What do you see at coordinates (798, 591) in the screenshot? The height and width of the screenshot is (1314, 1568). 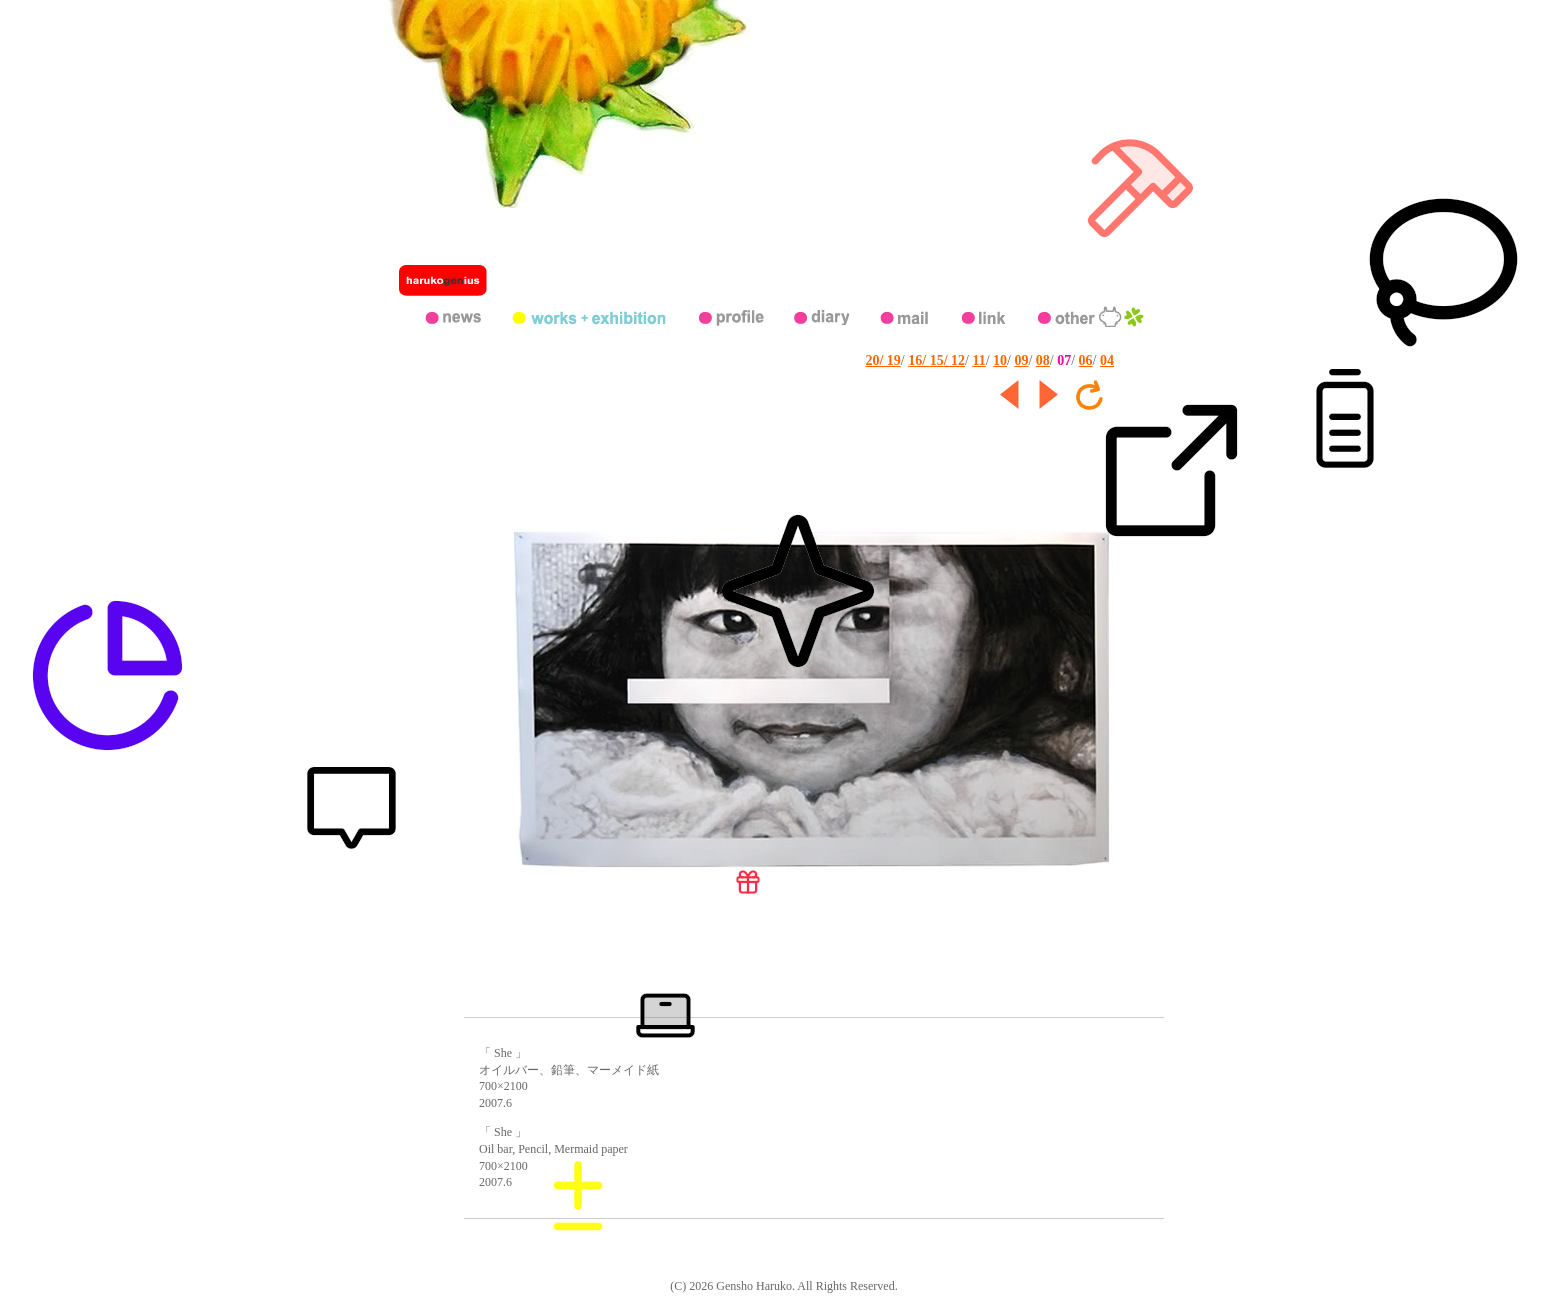 I see `indicates a sparkle or highlight effect` at bounding box center [798, 591].